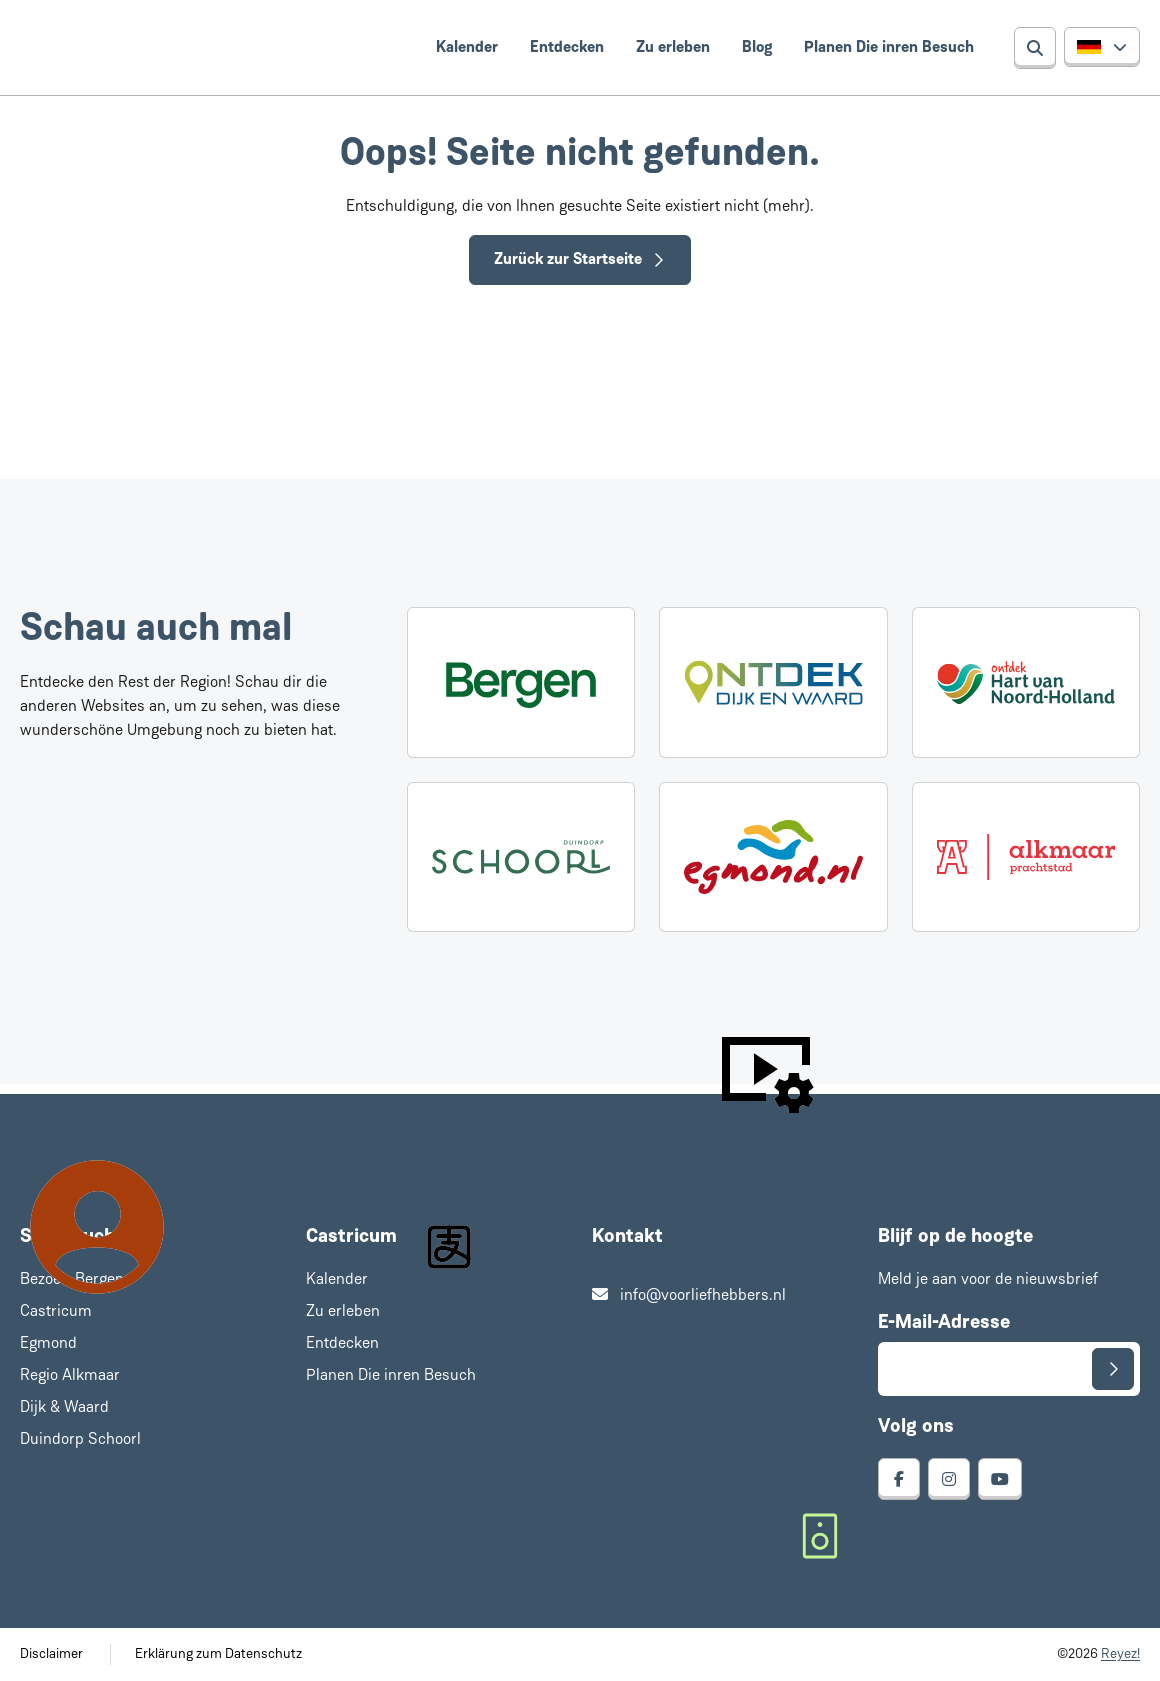 The width and height of the screenshot is (1160, 1681). Describe the element at coordinates (449, 1247) in the screenshot. I see `pay with alipay` at that location.